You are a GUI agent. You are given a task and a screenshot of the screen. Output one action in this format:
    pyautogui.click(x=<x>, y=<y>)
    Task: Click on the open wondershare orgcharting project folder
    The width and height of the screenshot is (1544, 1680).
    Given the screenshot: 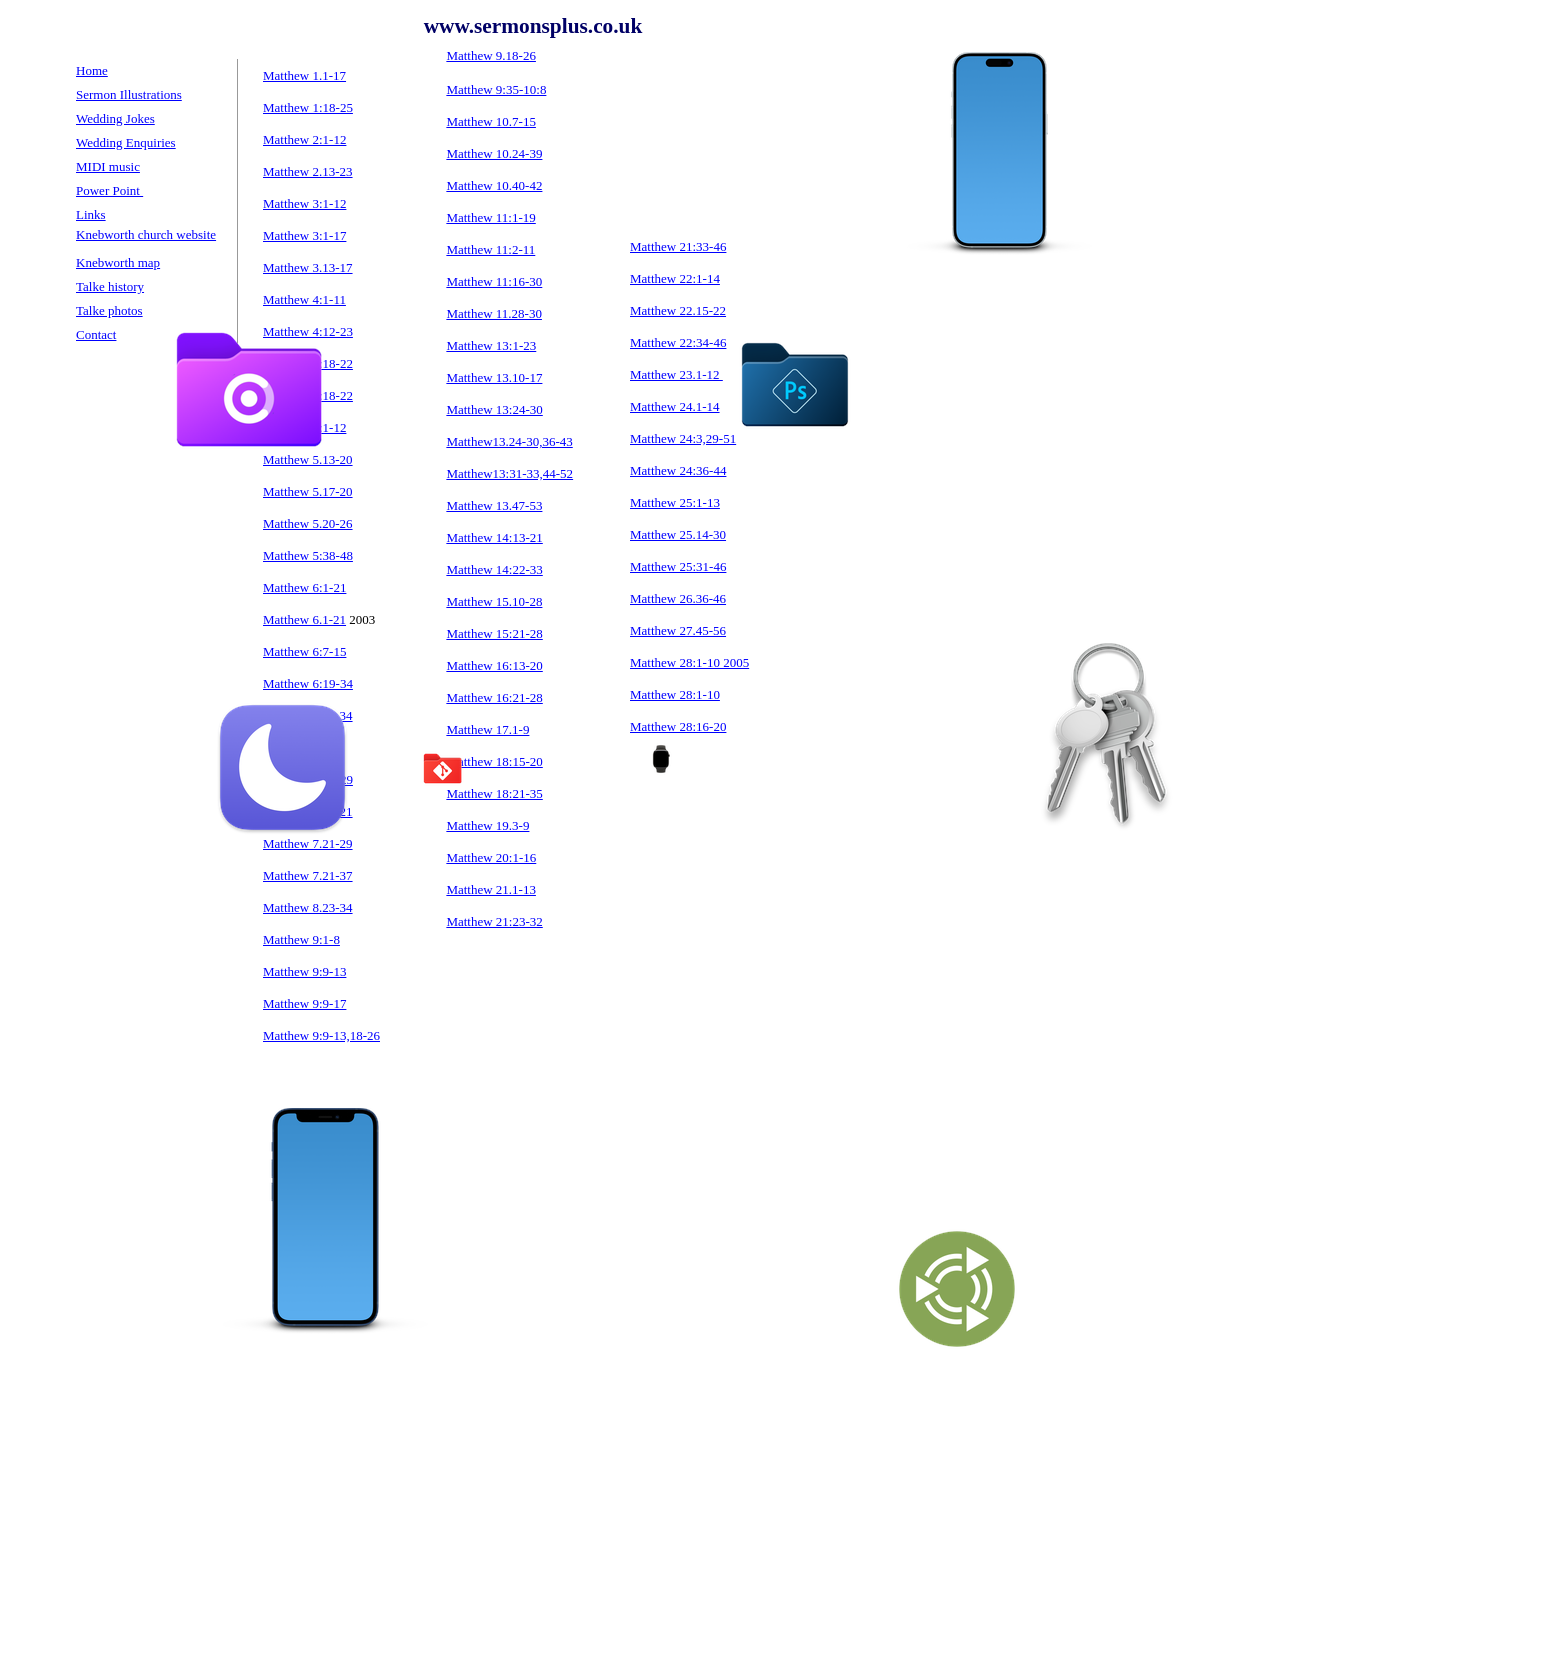 What is the action you would take?
    pyautogui.click(x=248, y=393)
    